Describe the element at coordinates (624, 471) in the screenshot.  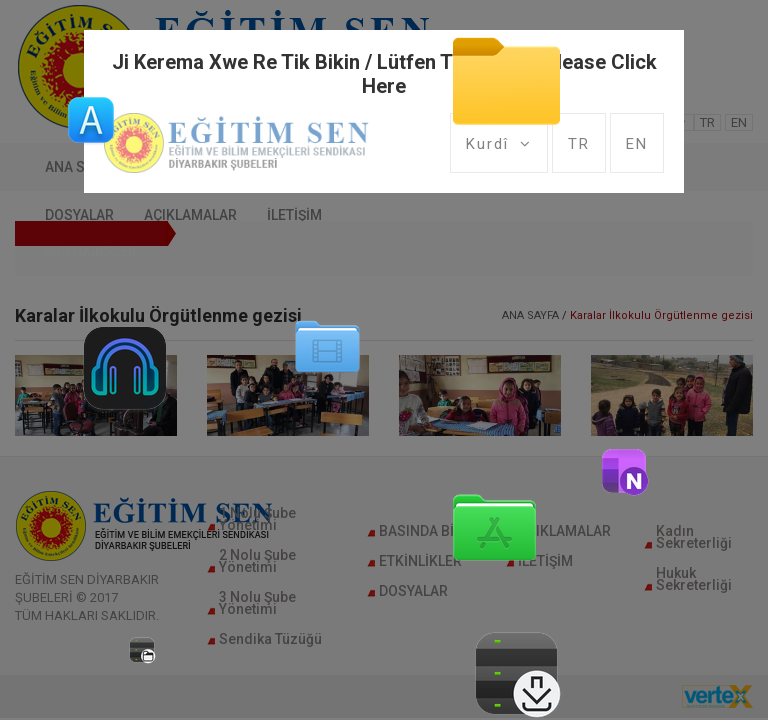
I see `open Microsoft OneNote` at that location.